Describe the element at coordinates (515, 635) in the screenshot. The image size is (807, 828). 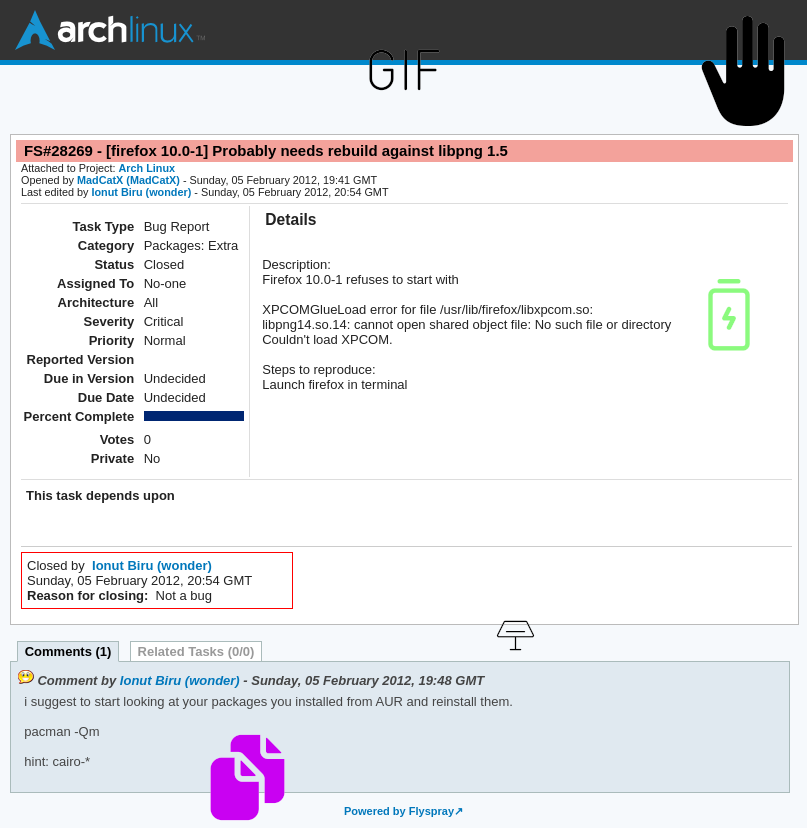
I see `access presentation mode` at that location.